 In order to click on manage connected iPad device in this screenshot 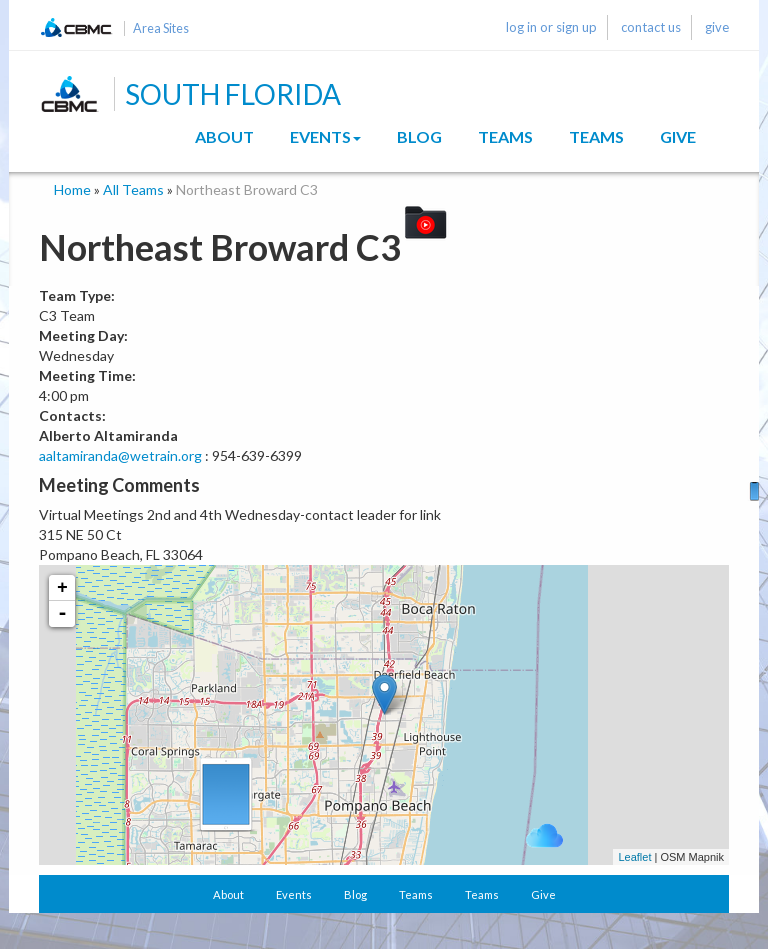, I will do `click(226, 794)`.